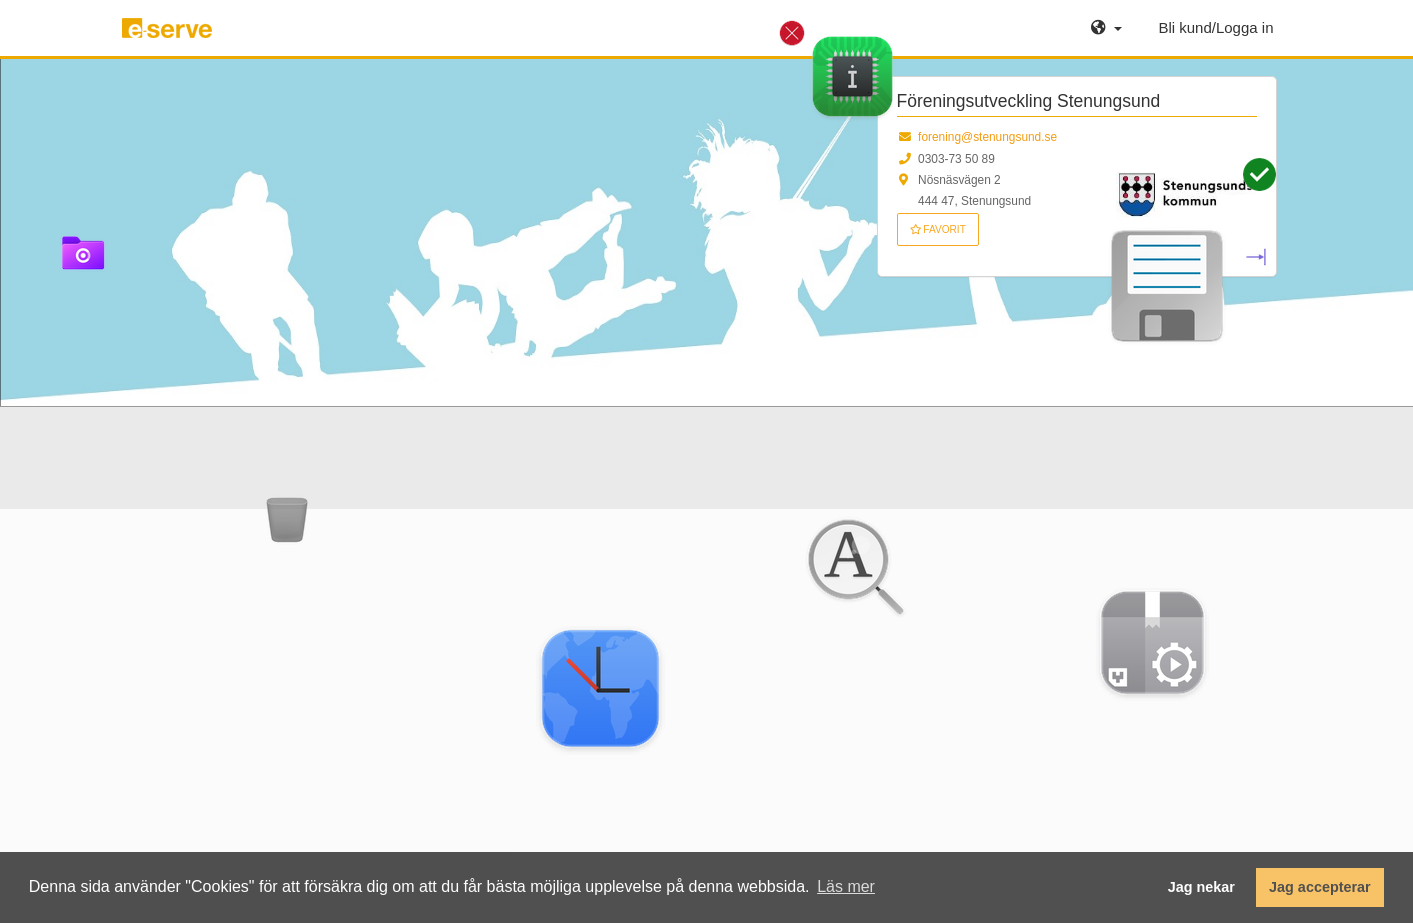 The width and height of the screenshot is (1413, 923). What do you see at coordinates (287, 519) in the screenshot?
I see `open the trash to view deleted items` at bounding box center [287, 519].